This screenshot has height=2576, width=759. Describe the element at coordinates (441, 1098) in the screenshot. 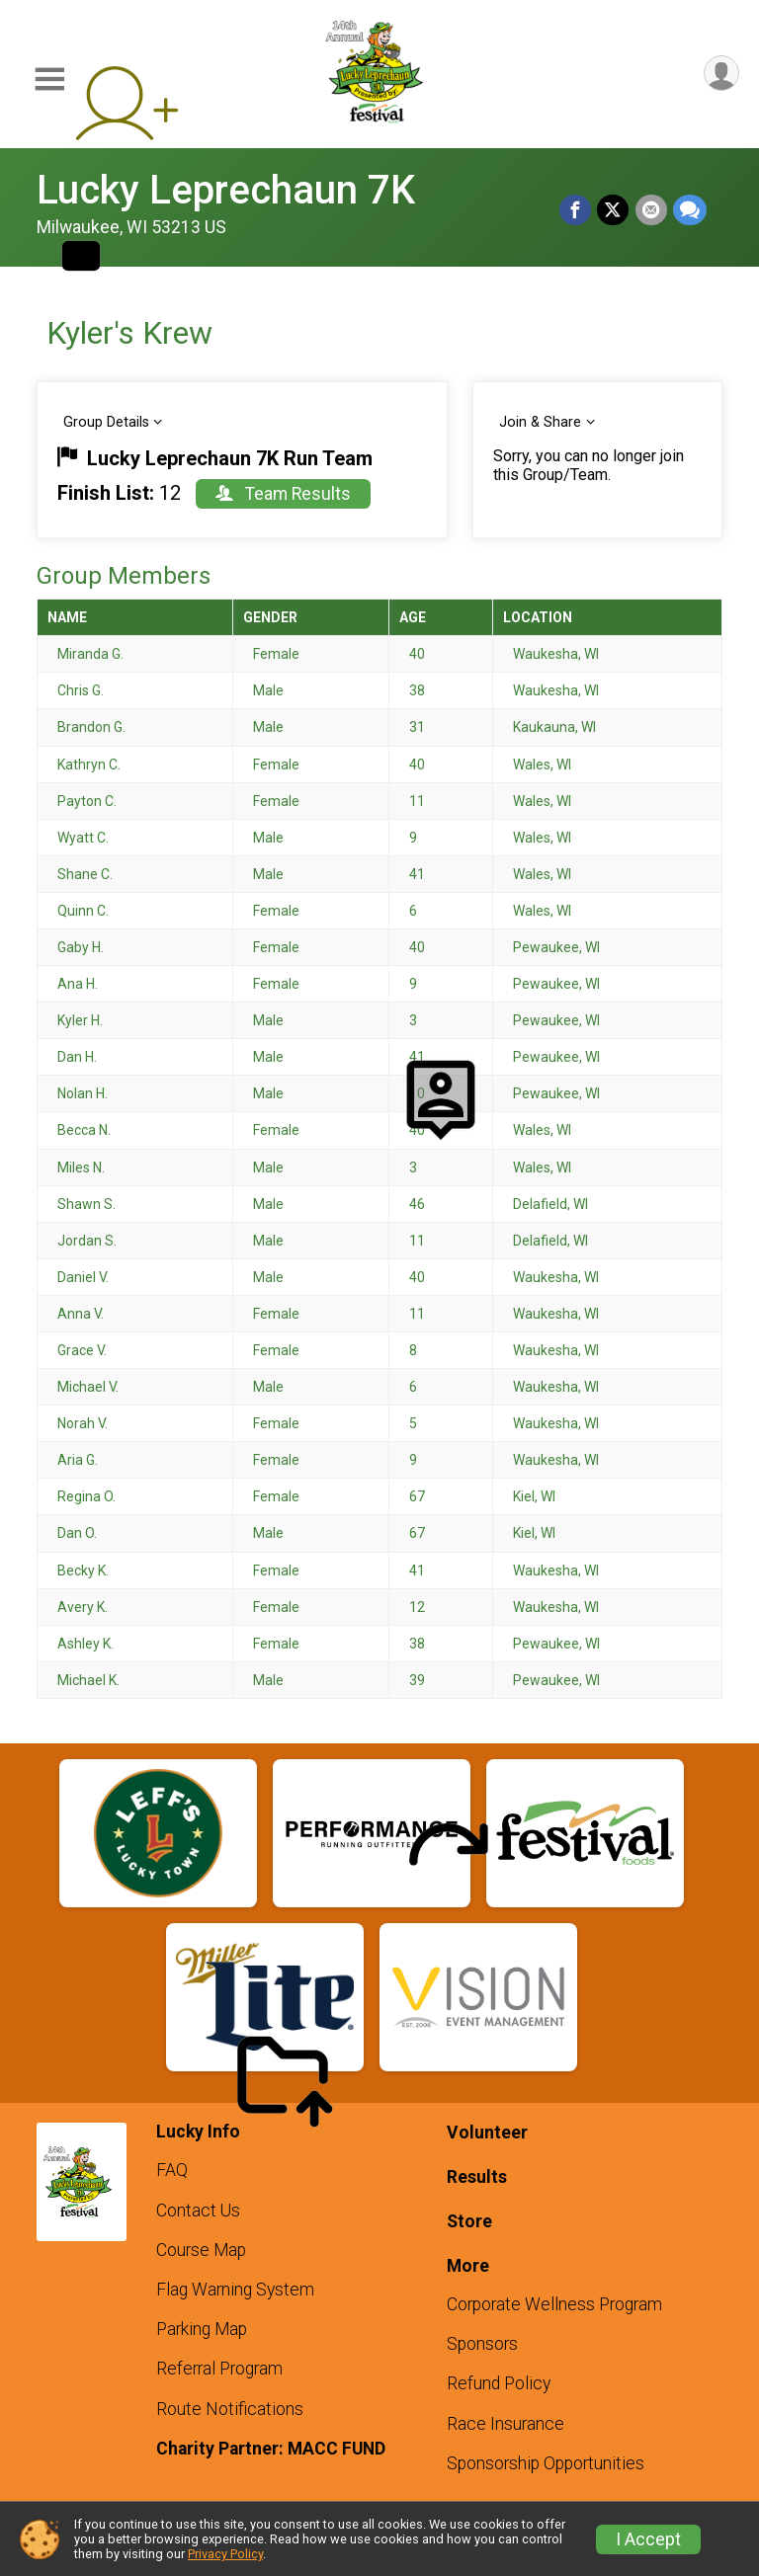

I see `view a person's location on the map` at that location.